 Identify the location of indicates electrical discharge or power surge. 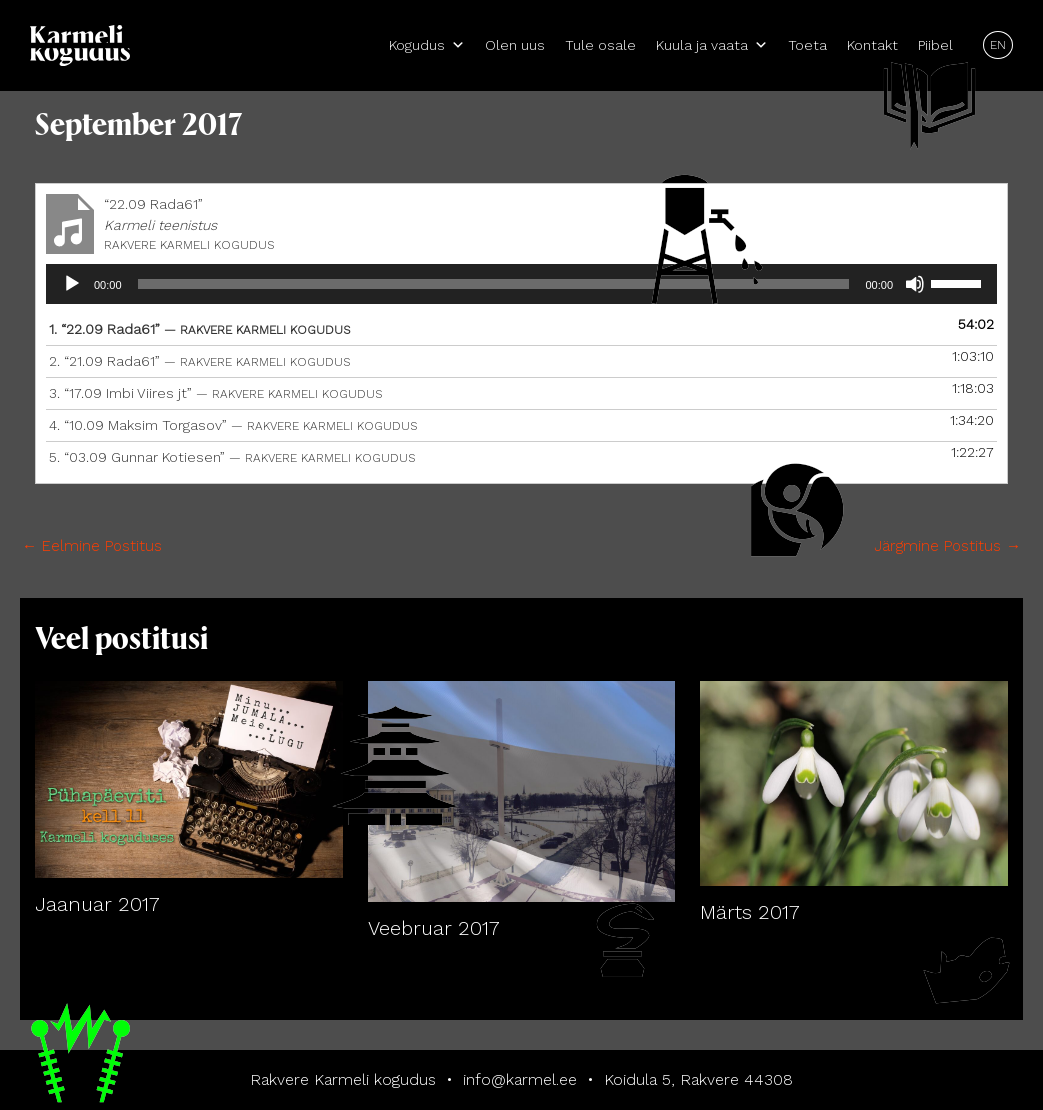
(80, 1052).